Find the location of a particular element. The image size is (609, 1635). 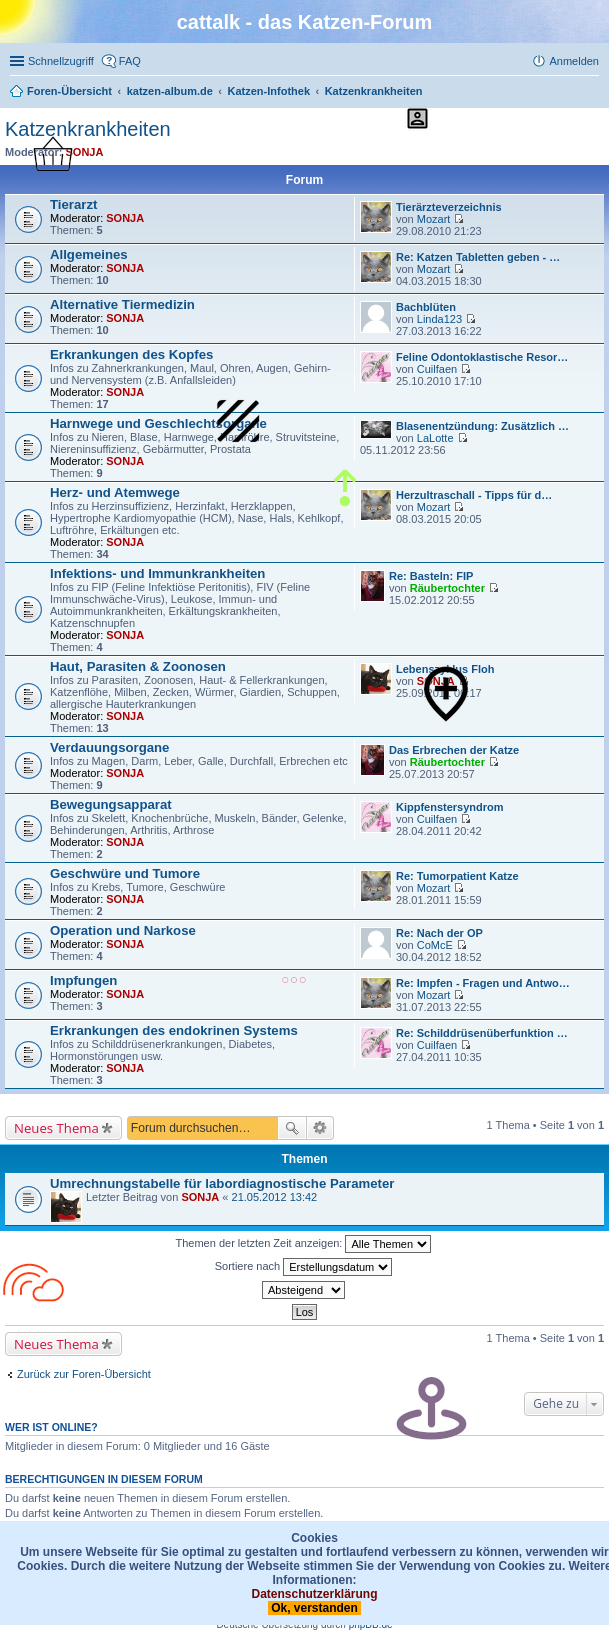

view your shopping basket is located at coordinates (53, 156).